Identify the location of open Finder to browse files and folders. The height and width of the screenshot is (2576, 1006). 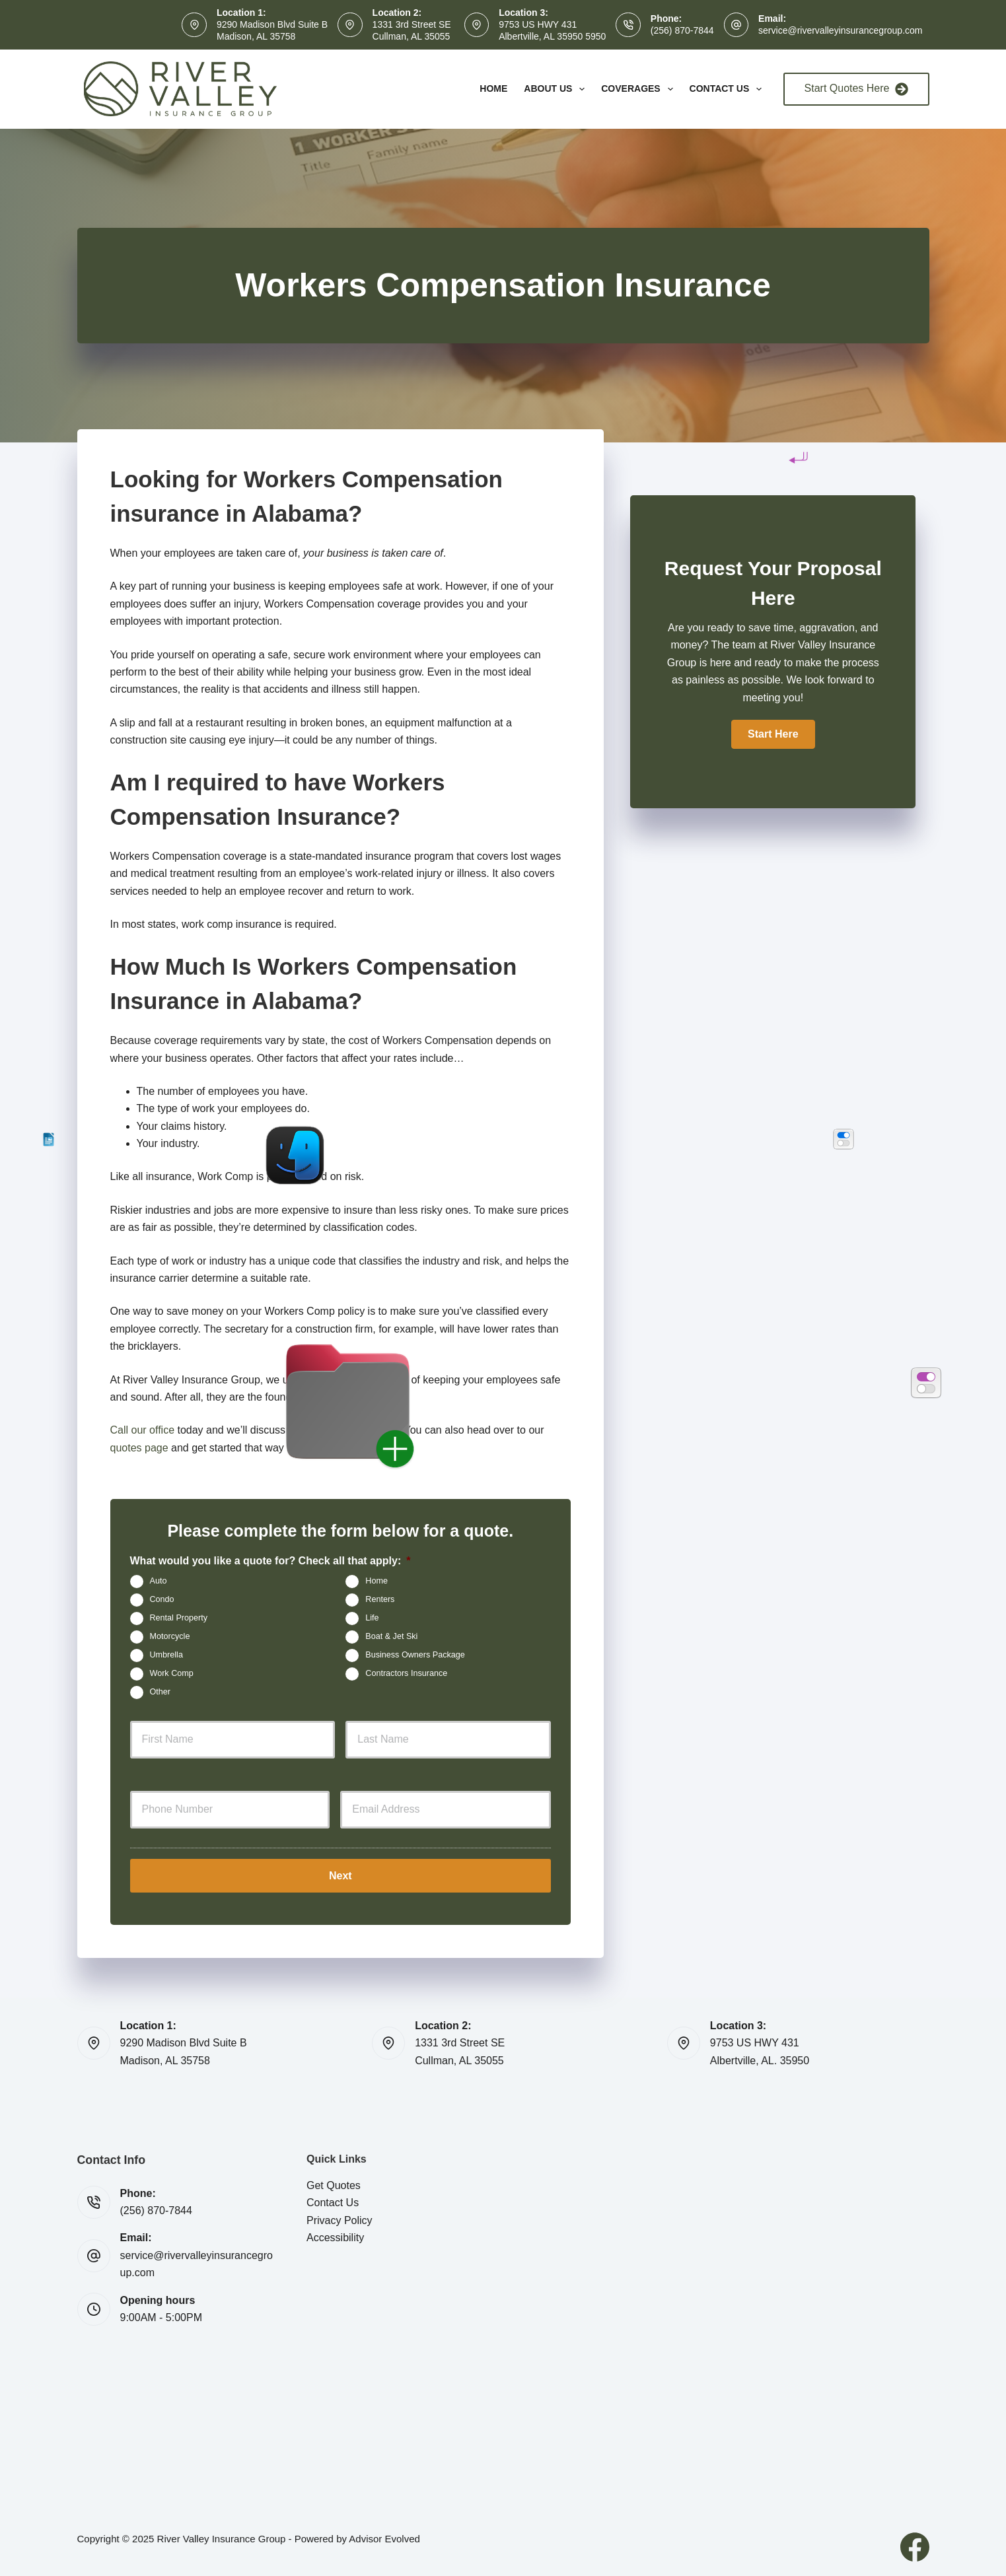
(295, 1155).